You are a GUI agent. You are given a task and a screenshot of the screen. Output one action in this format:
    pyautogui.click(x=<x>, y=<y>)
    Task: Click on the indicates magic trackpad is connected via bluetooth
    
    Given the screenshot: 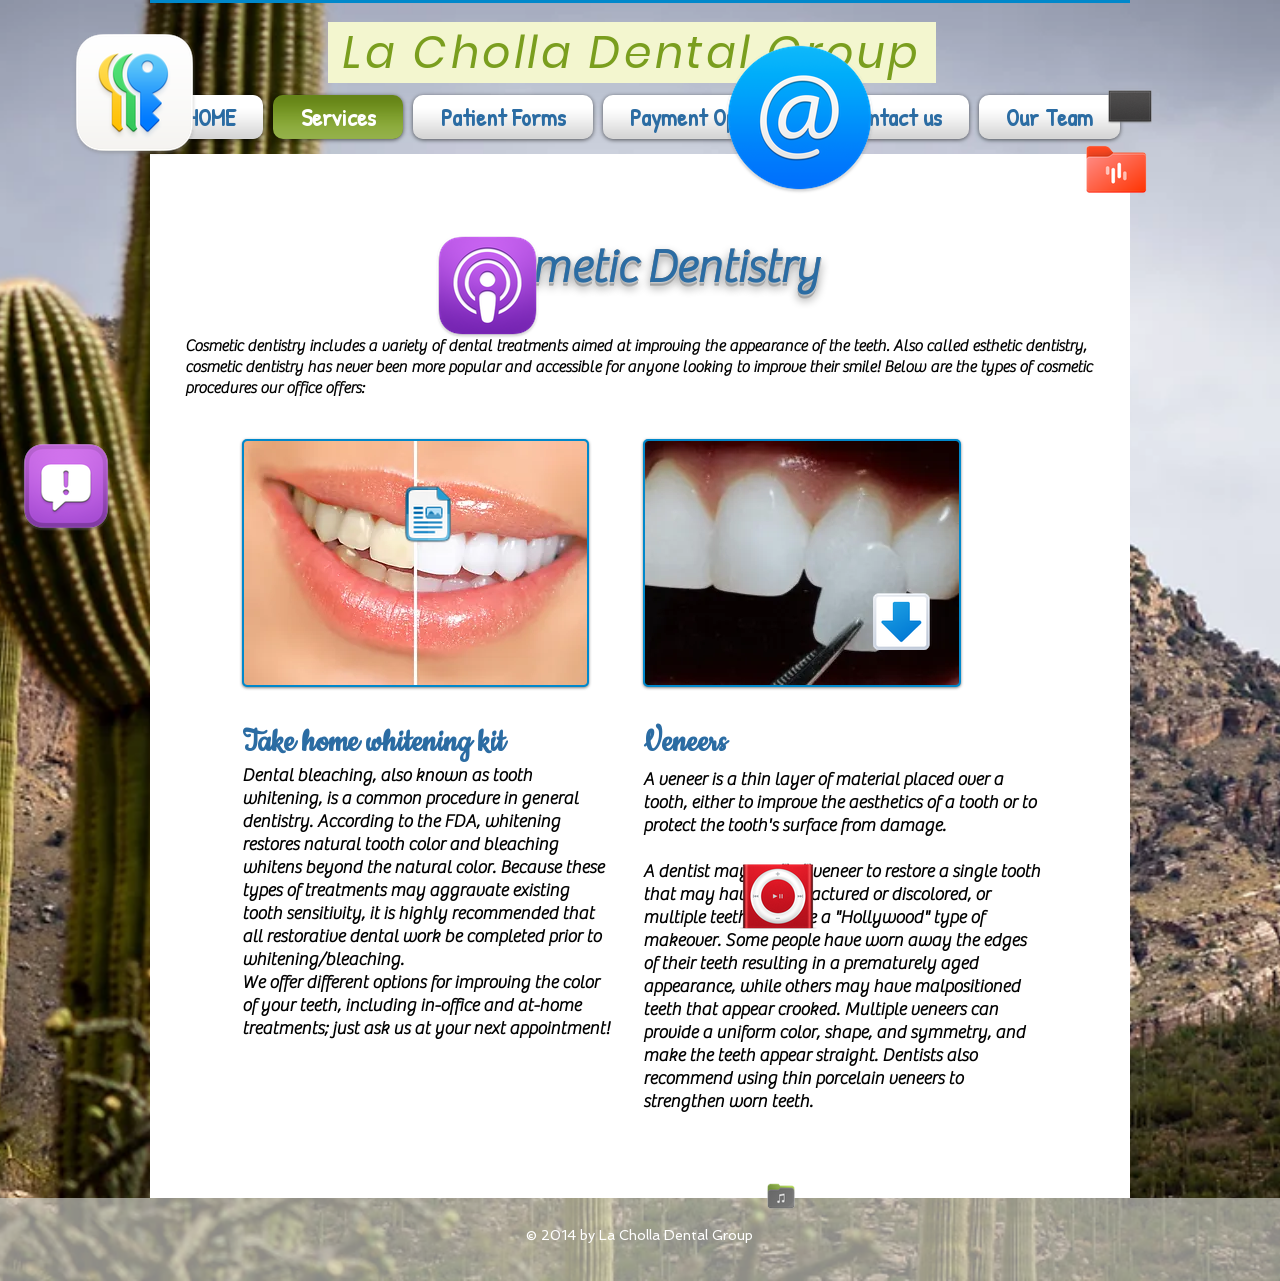 What is the action you would take?
    pyautogui.click(x=1130, y=106)
    